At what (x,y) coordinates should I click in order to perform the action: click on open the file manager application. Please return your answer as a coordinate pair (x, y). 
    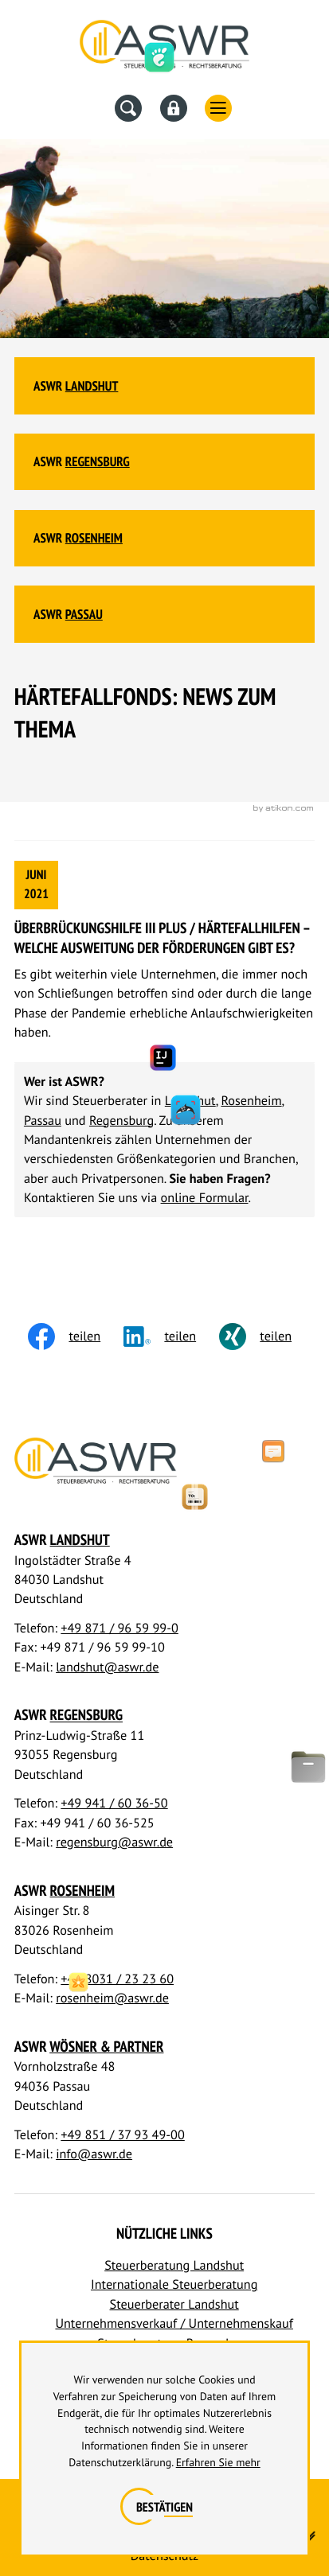
    Looking at the image, I should click on (308, 1767).